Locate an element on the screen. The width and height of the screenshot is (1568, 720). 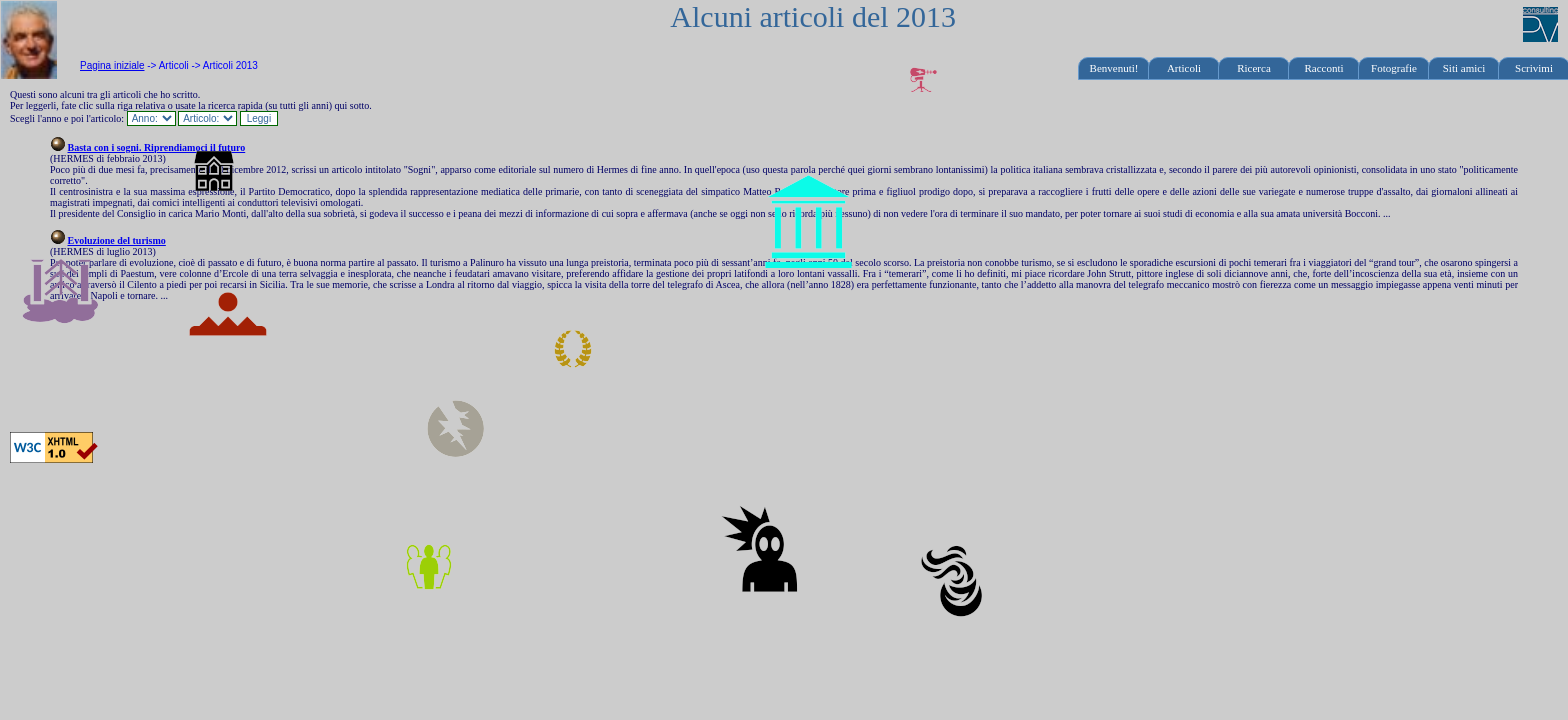
indicates a surprised or shocked reaction is located at coordinates (764, 548).